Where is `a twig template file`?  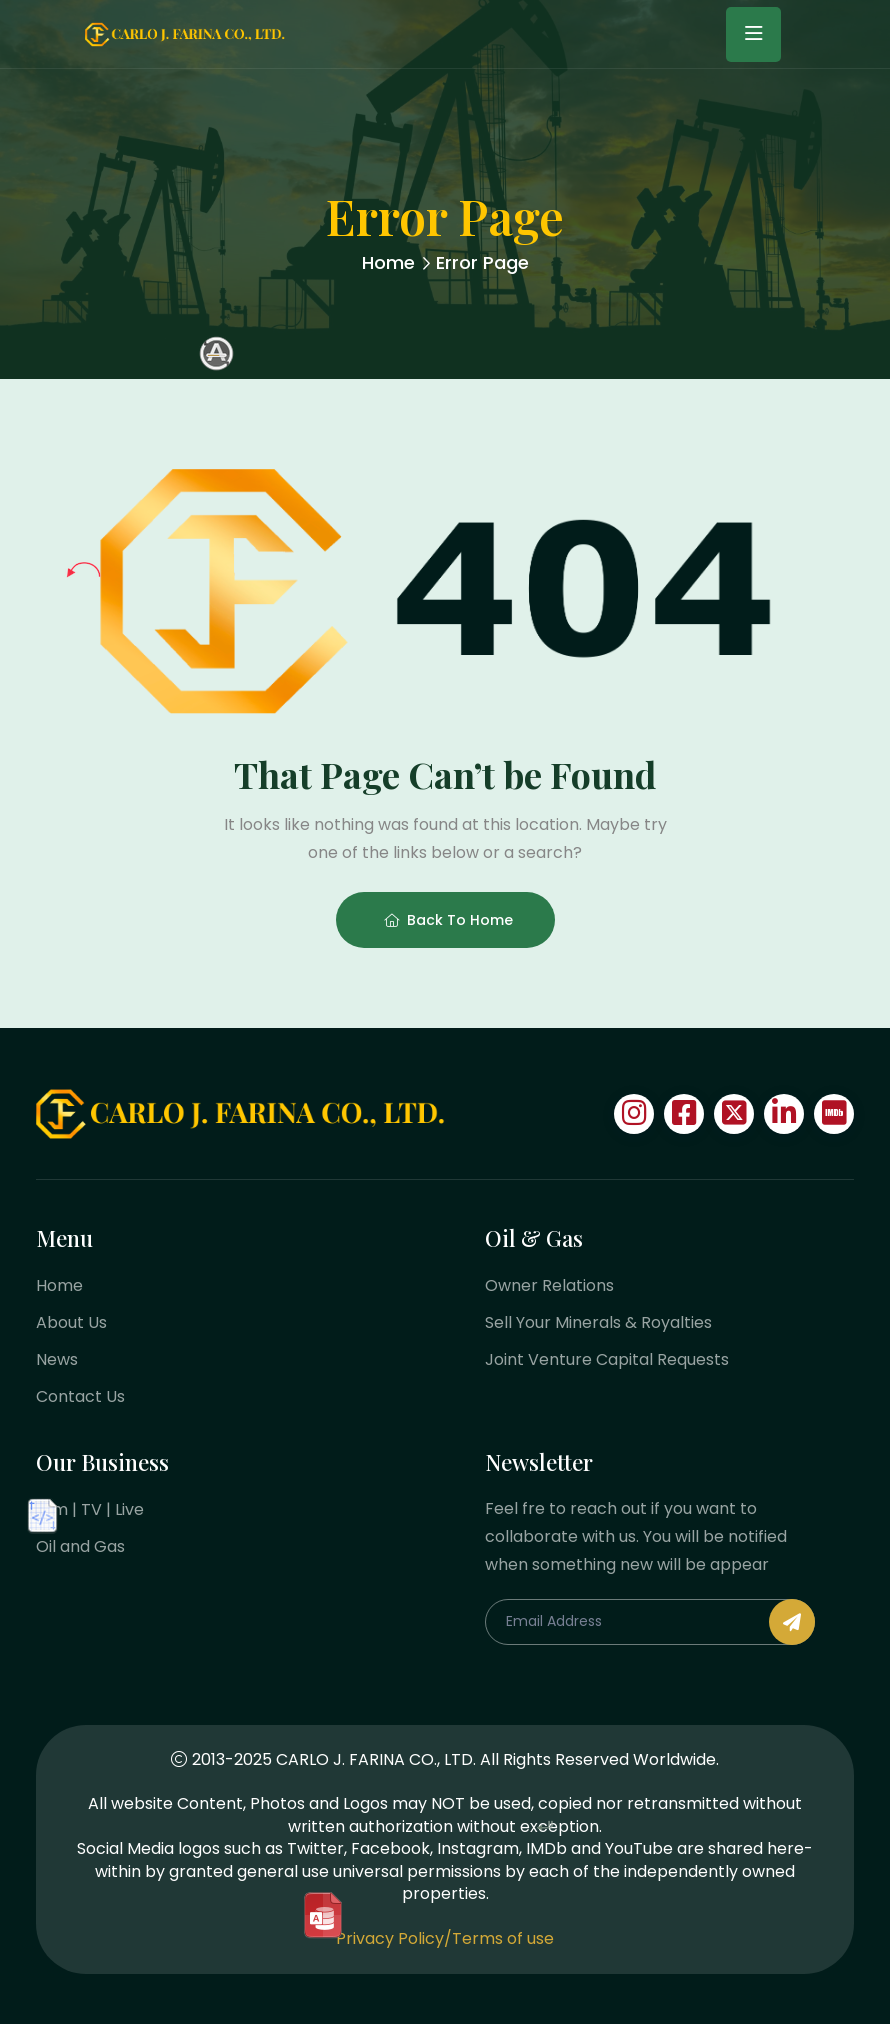 a twig template file is located at coordinates (42, 1515).